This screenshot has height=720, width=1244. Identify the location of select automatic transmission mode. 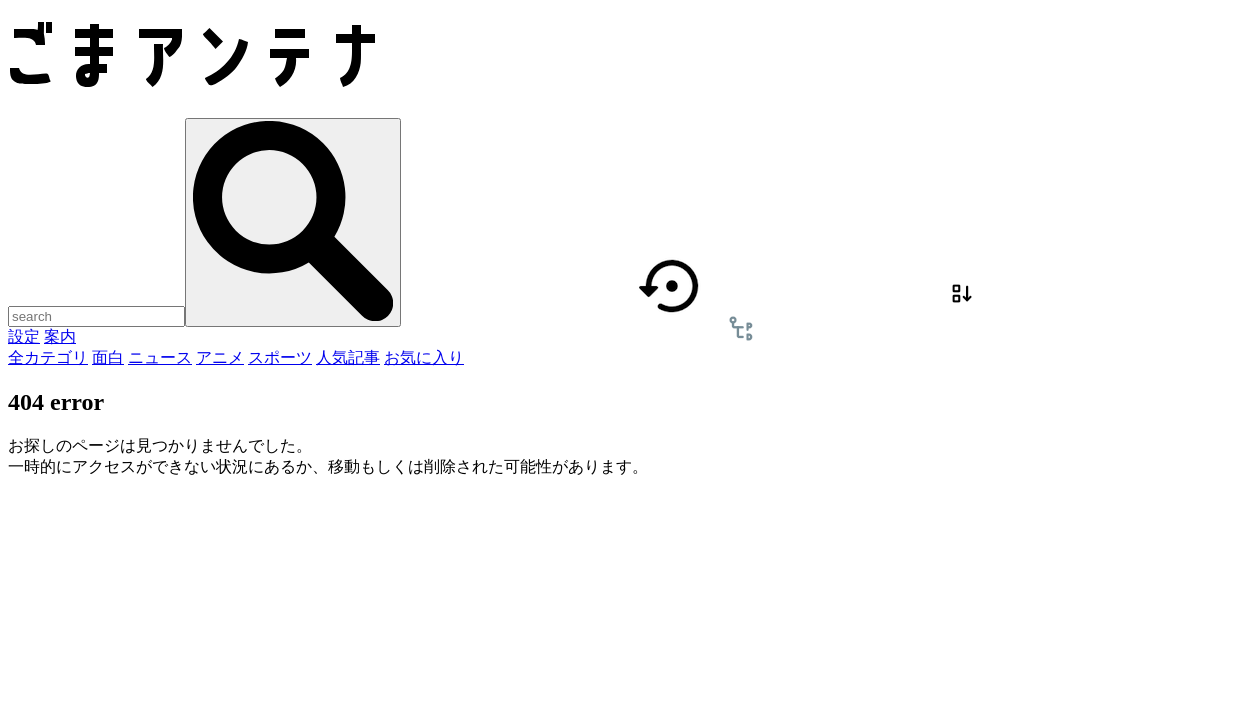
(741, 328).